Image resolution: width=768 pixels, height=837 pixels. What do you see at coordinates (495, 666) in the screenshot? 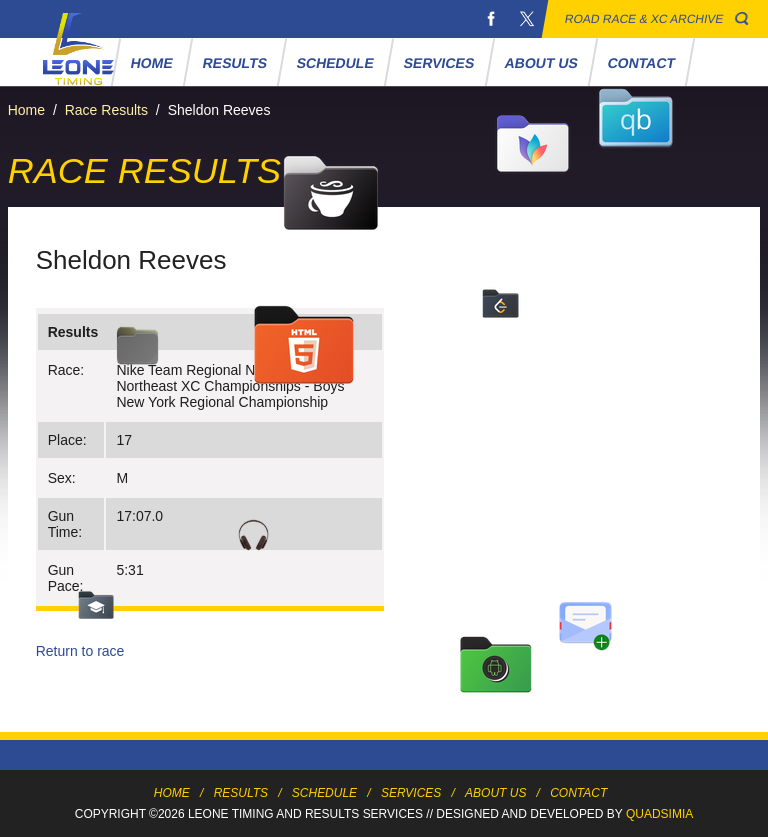
I see `open android oreo system files folder` at bounding box center [495, 666].